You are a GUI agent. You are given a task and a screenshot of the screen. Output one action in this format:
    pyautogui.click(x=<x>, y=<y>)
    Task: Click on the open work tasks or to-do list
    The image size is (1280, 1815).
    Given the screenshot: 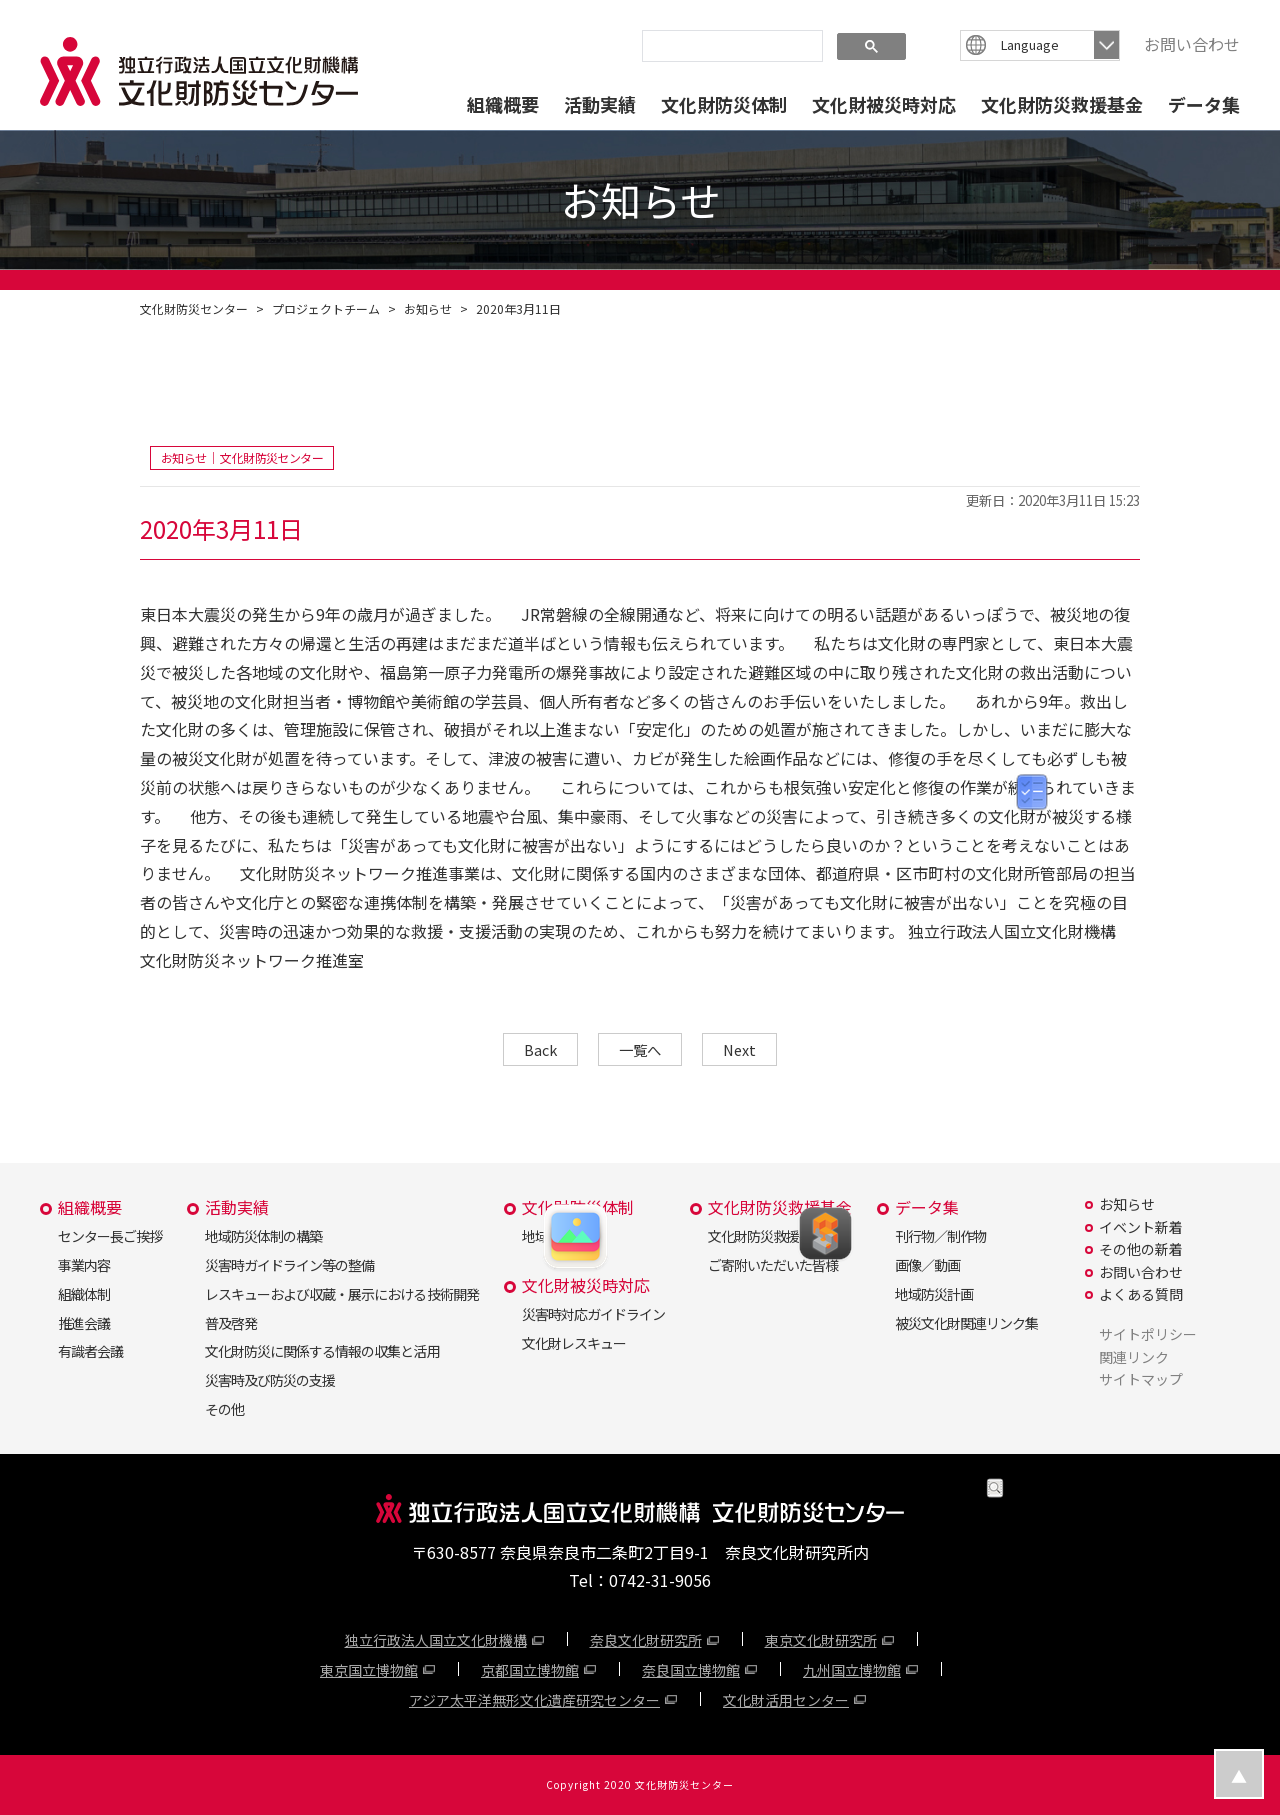 What is the action you would take?
    pyautogui.click(x=1032, y=792)
    